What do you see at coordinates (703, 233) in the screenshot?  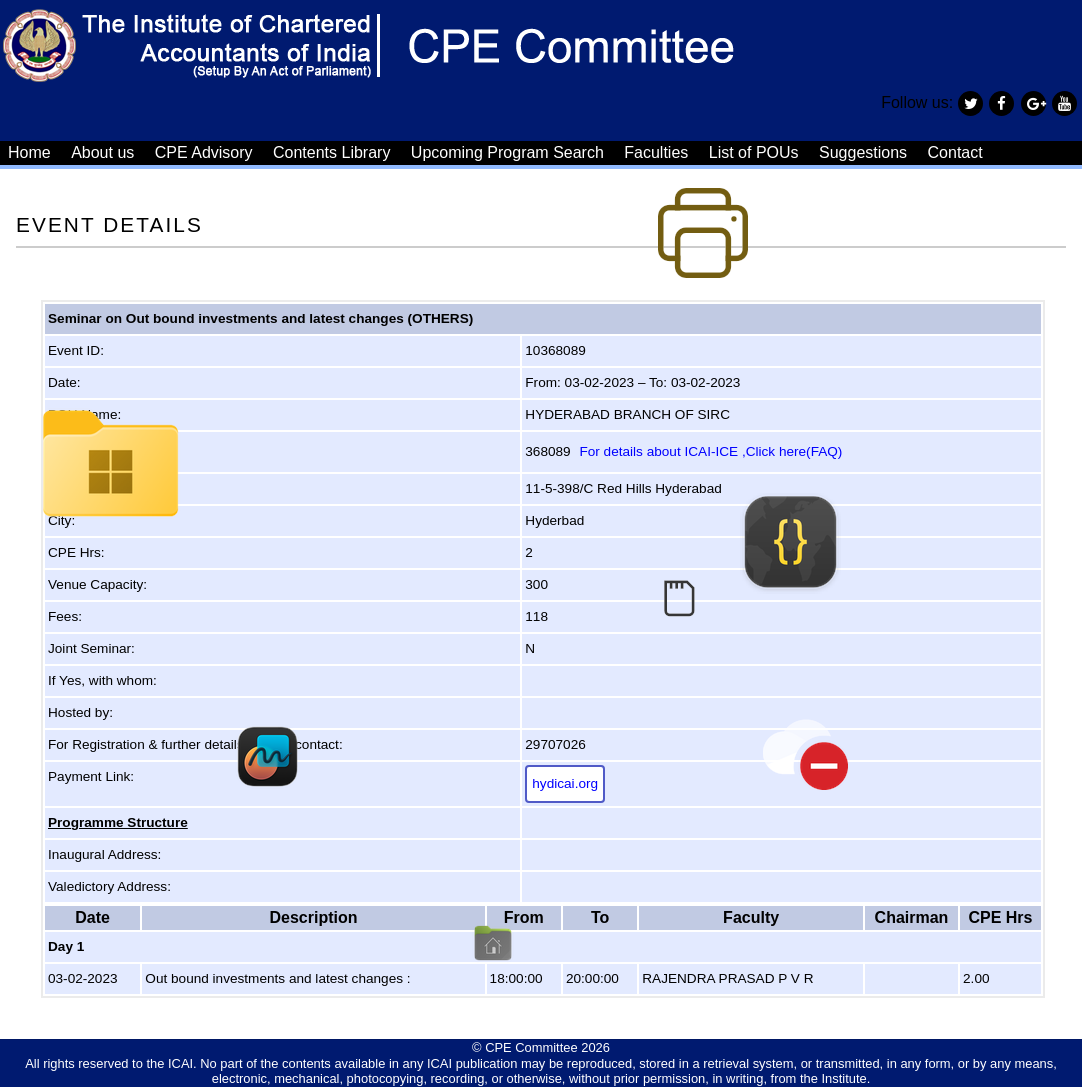 I see `access printer settings` at bounding box center [703, 233].